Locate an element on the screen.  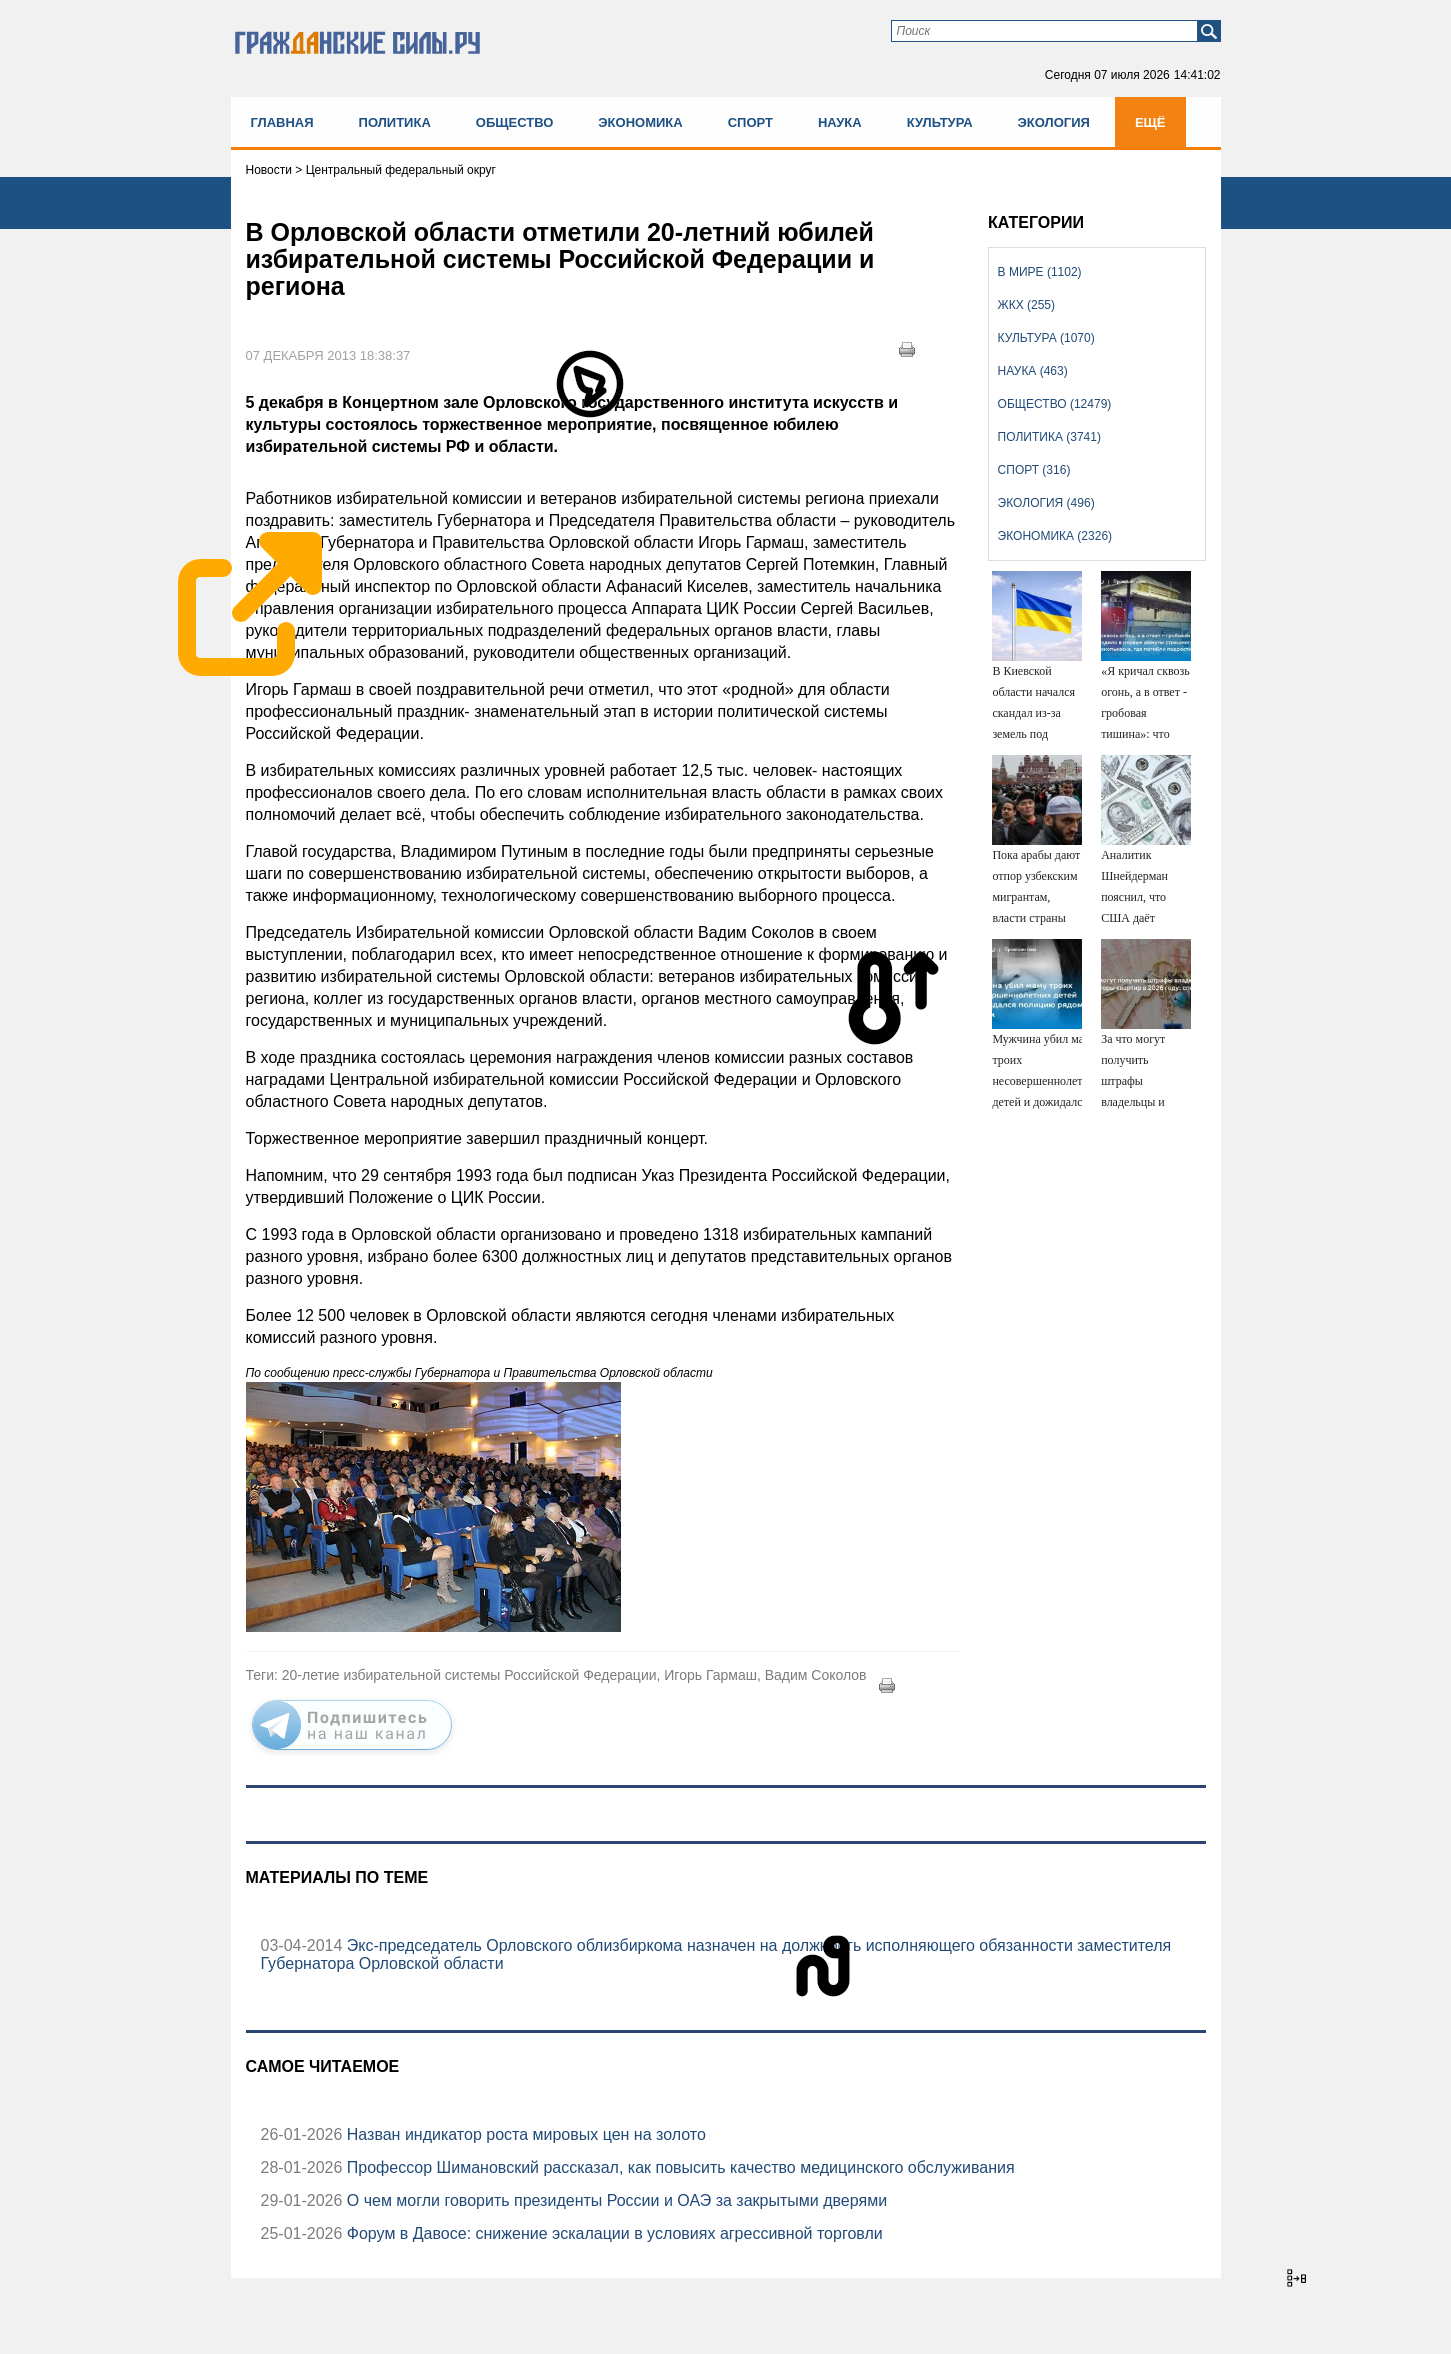
indicates malware or security threat detected is located at coordinates (823, 1966).